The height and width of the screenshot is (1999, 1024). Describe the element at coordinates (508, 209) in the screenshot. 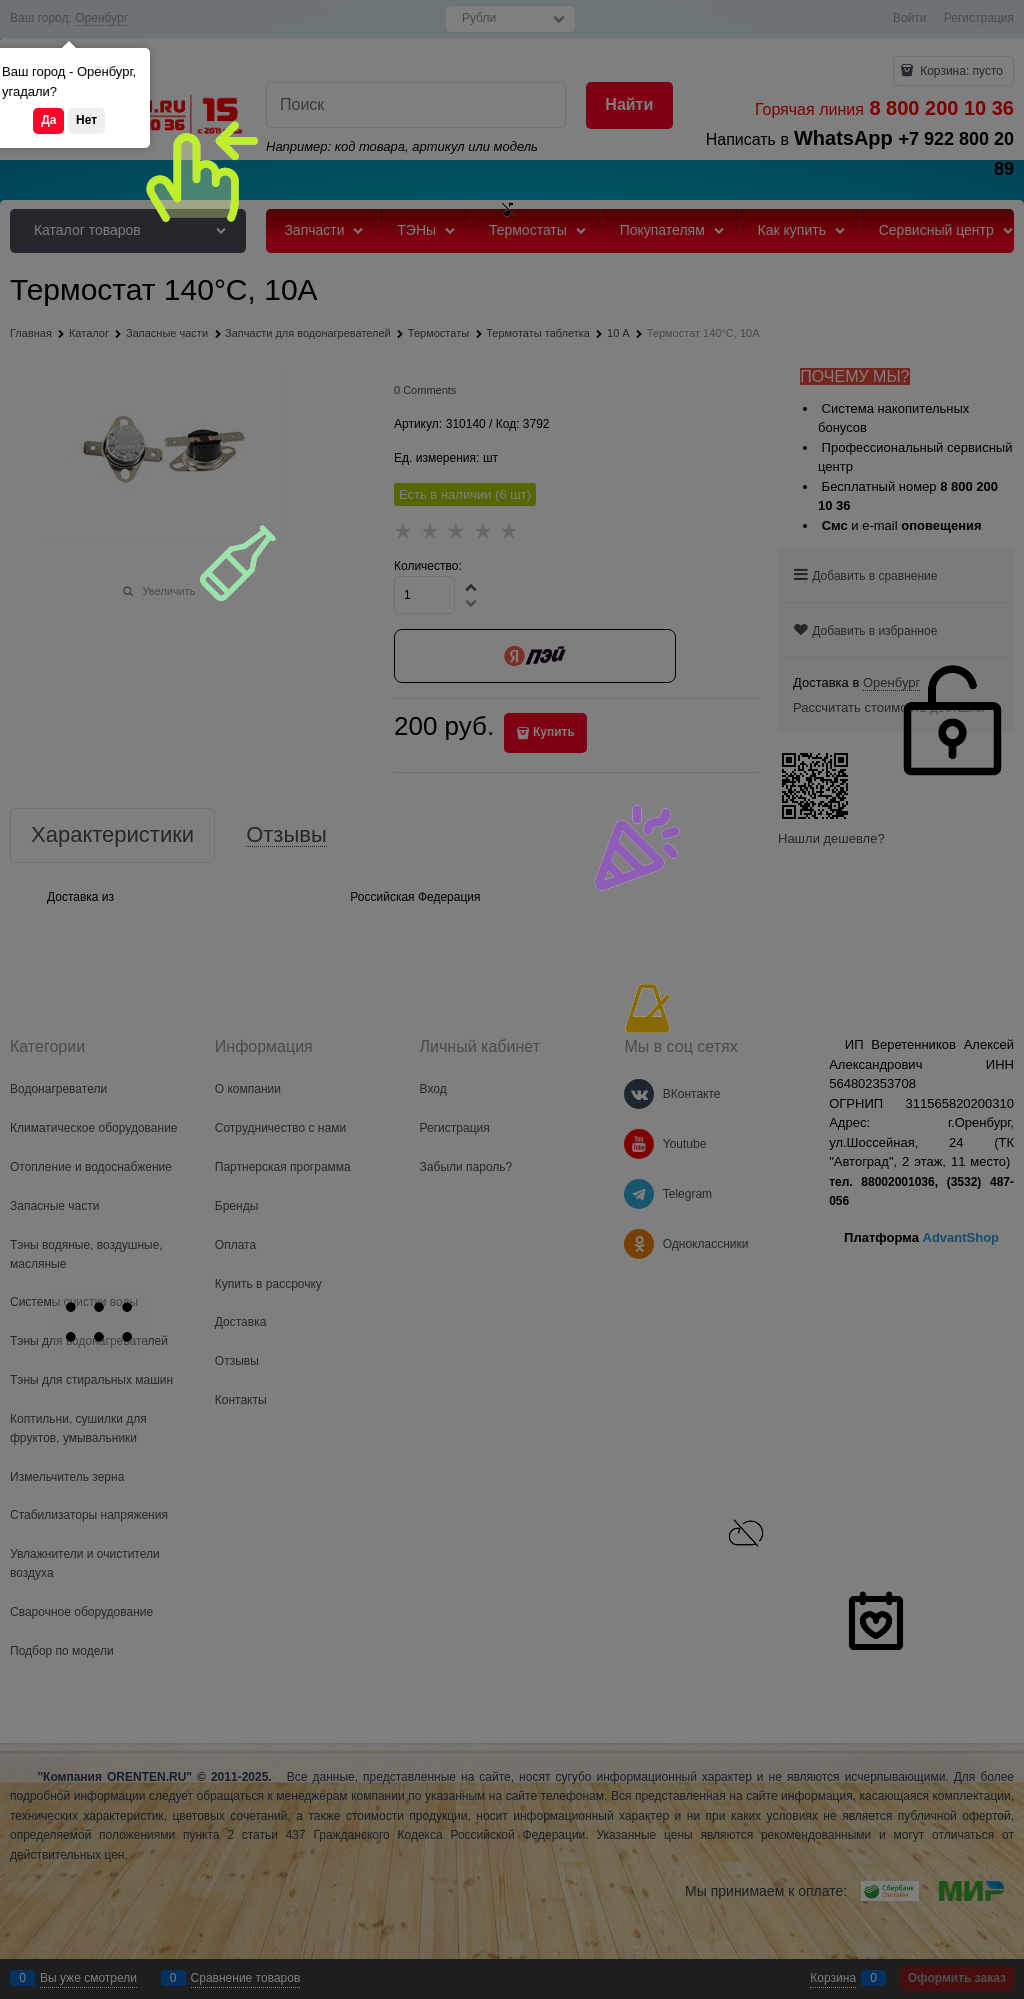

I see `mute or disable music playback` at that location.